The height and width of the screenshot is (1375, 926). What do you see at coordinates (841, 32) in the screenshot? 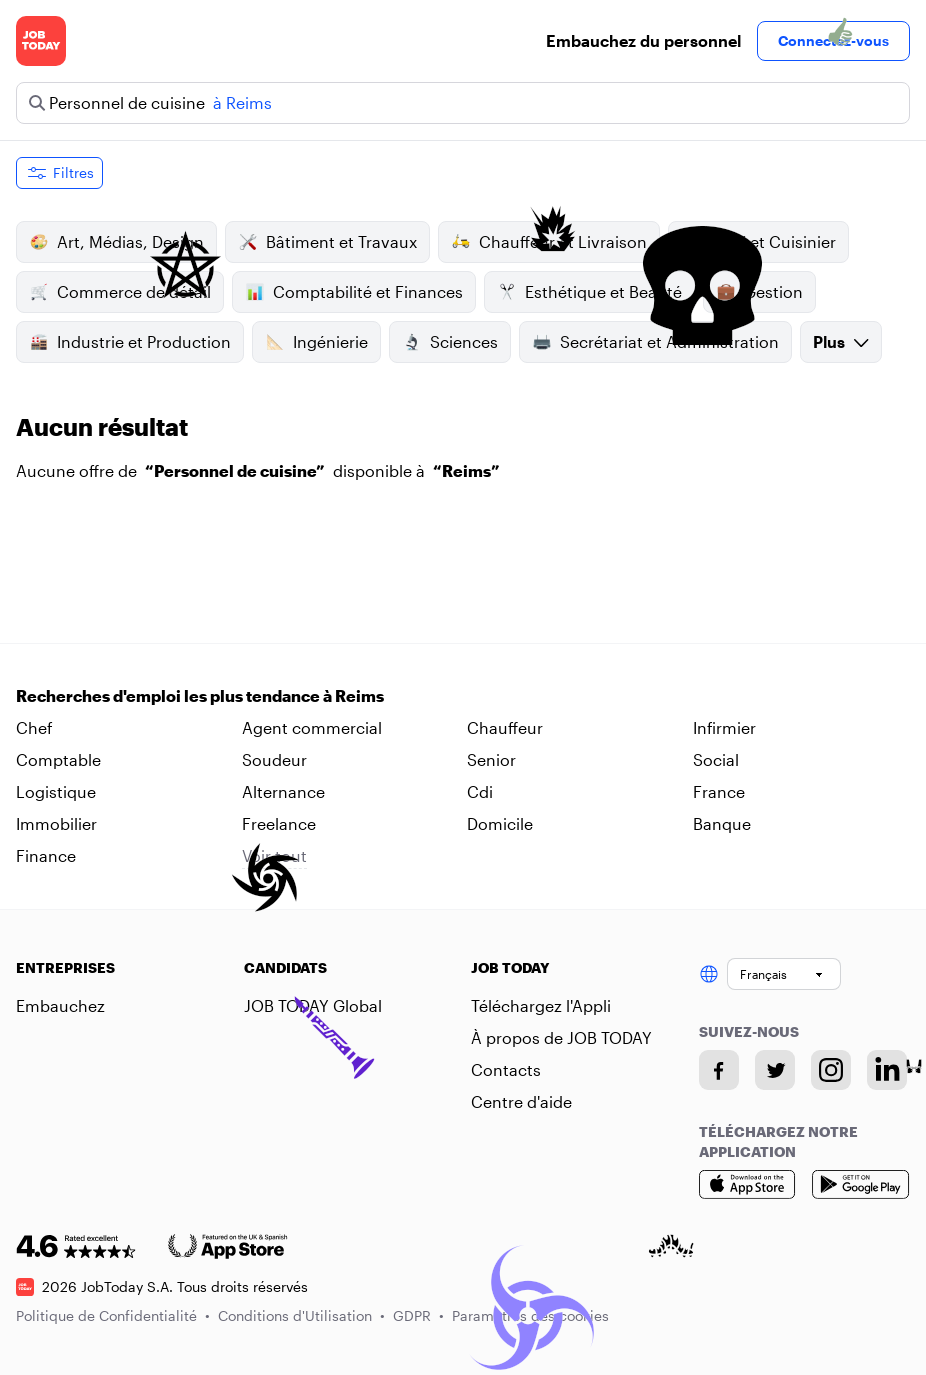
I see `like or upvote content` at bounding box center [841, 32].